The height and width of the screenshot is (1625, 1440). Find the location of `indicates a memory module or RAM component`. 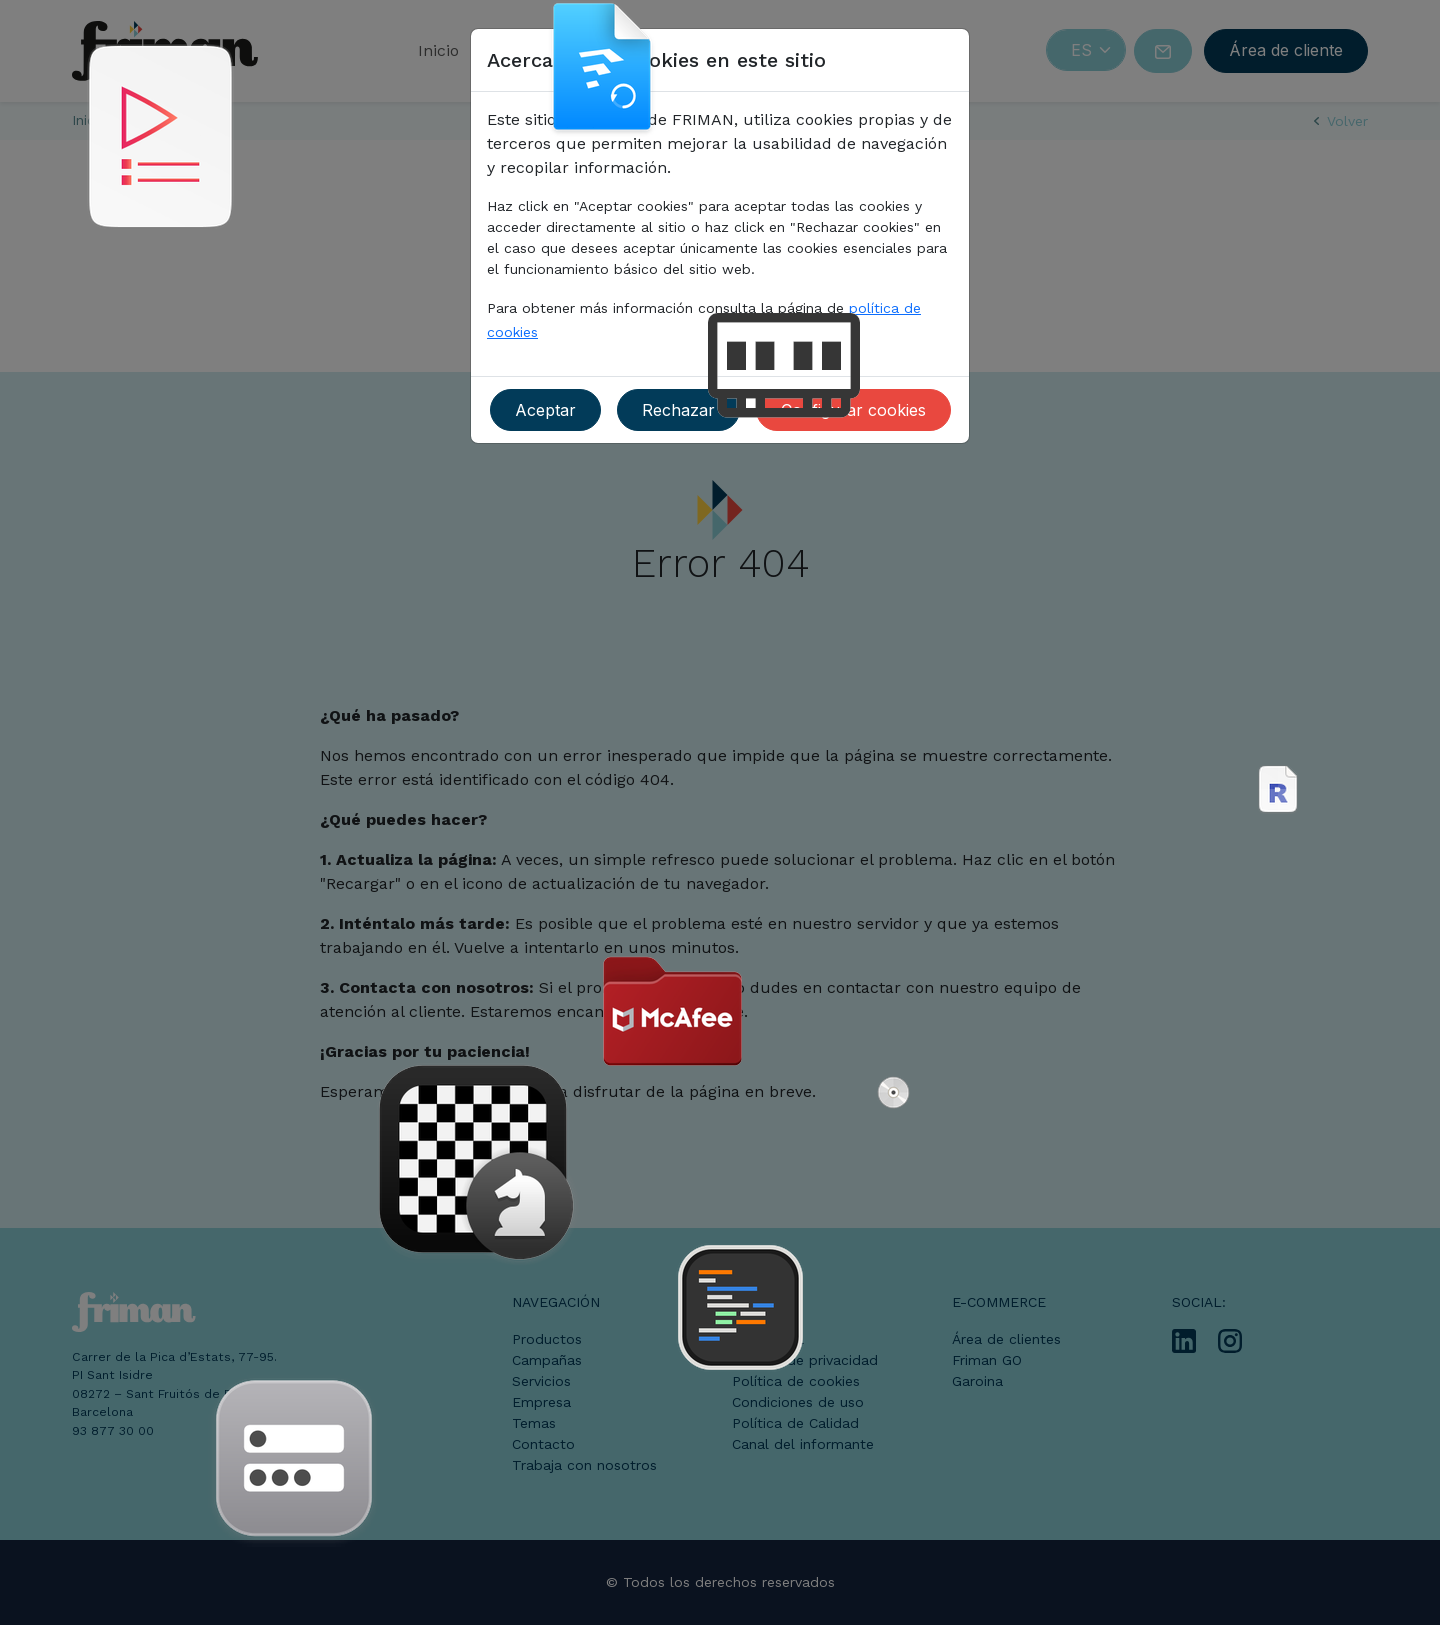

indicates a memory module or RAM component is located at coordinates (784, 370).